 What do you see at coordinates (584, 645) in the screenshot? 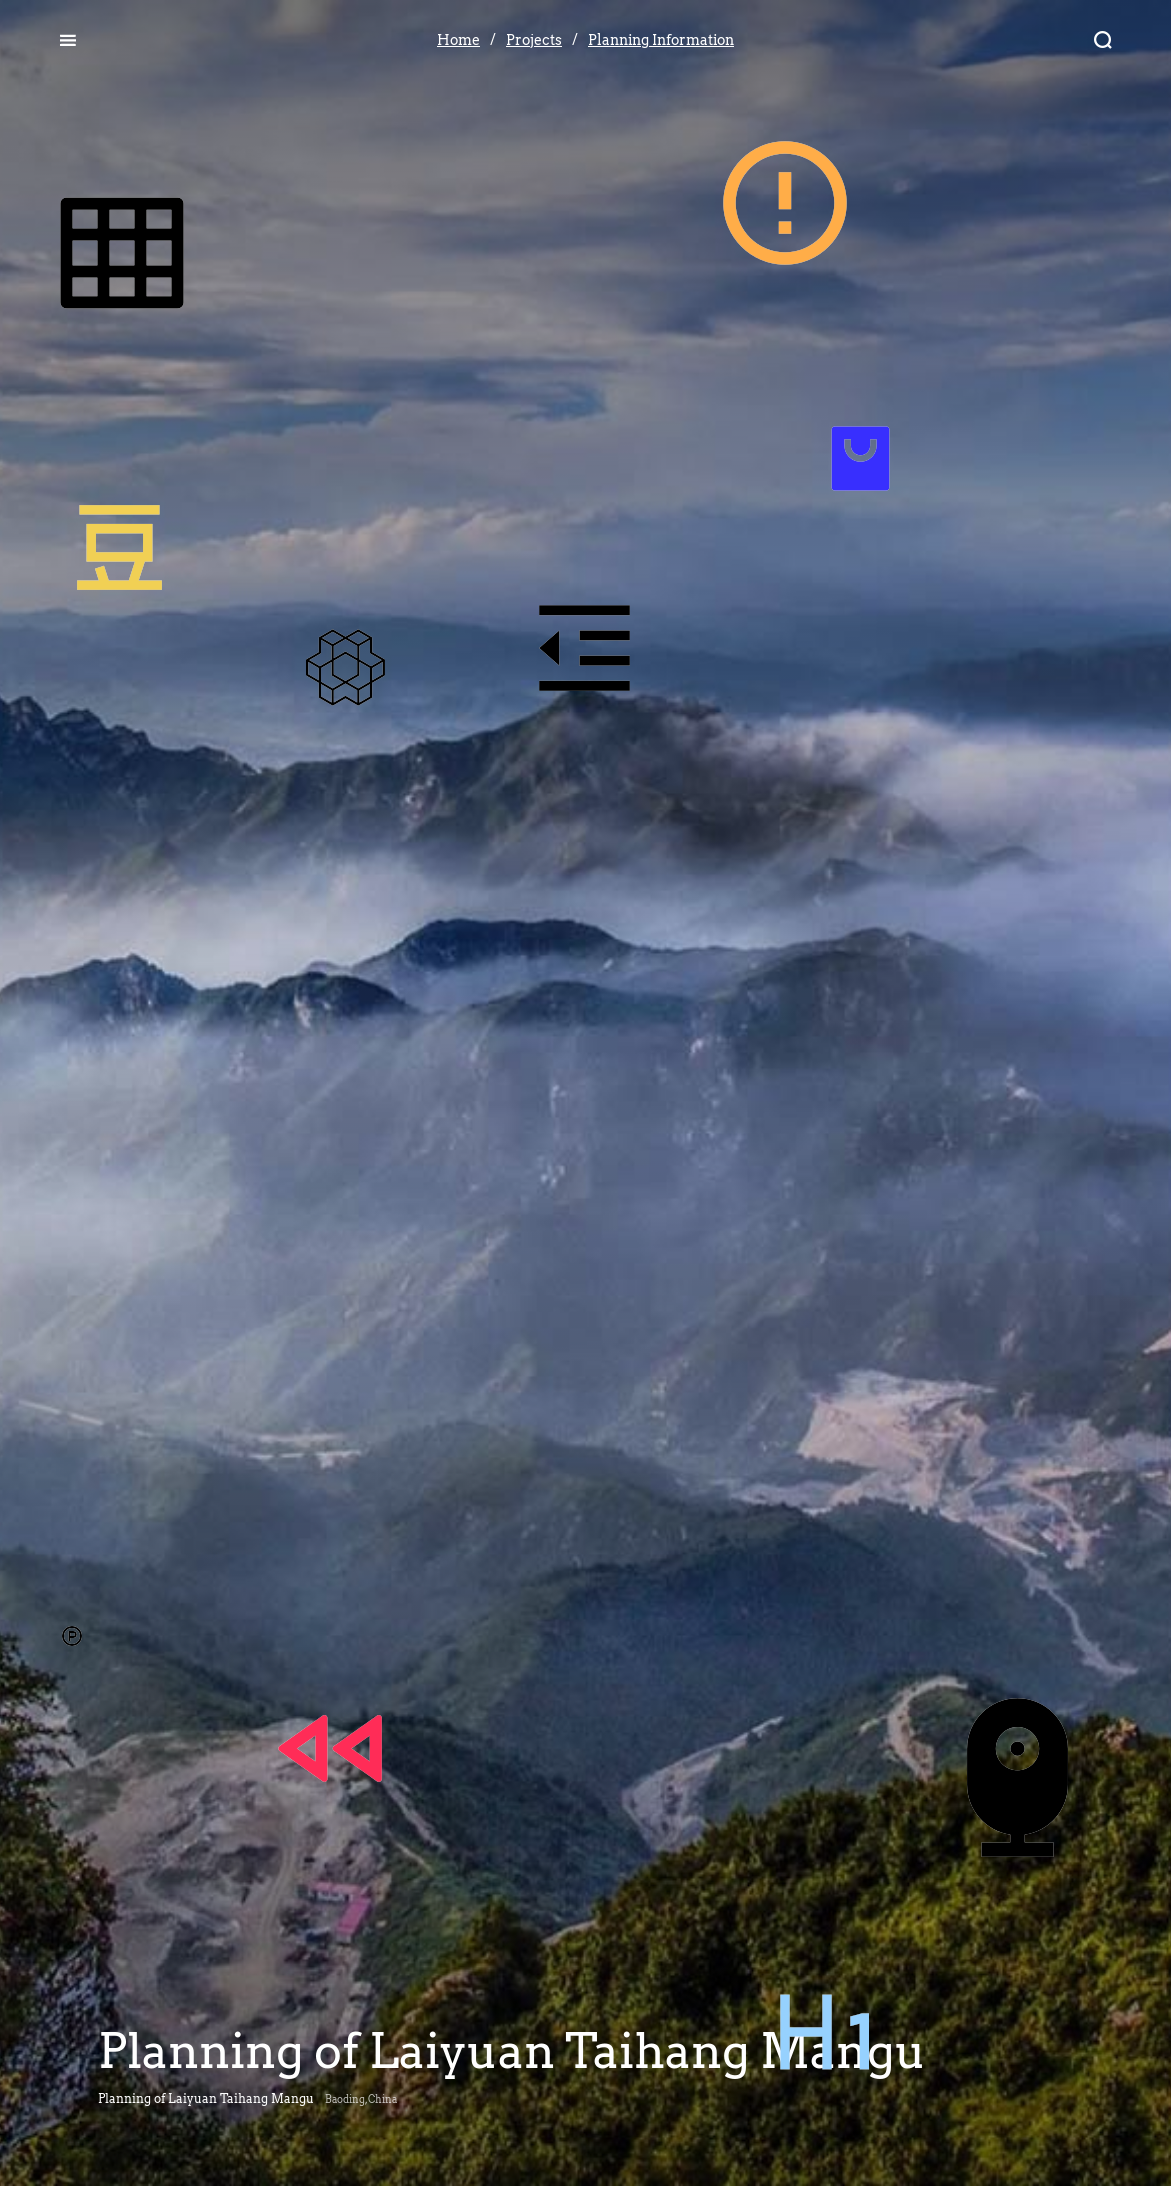
I see `decrease text indentation` at bounding box center [584, 645].